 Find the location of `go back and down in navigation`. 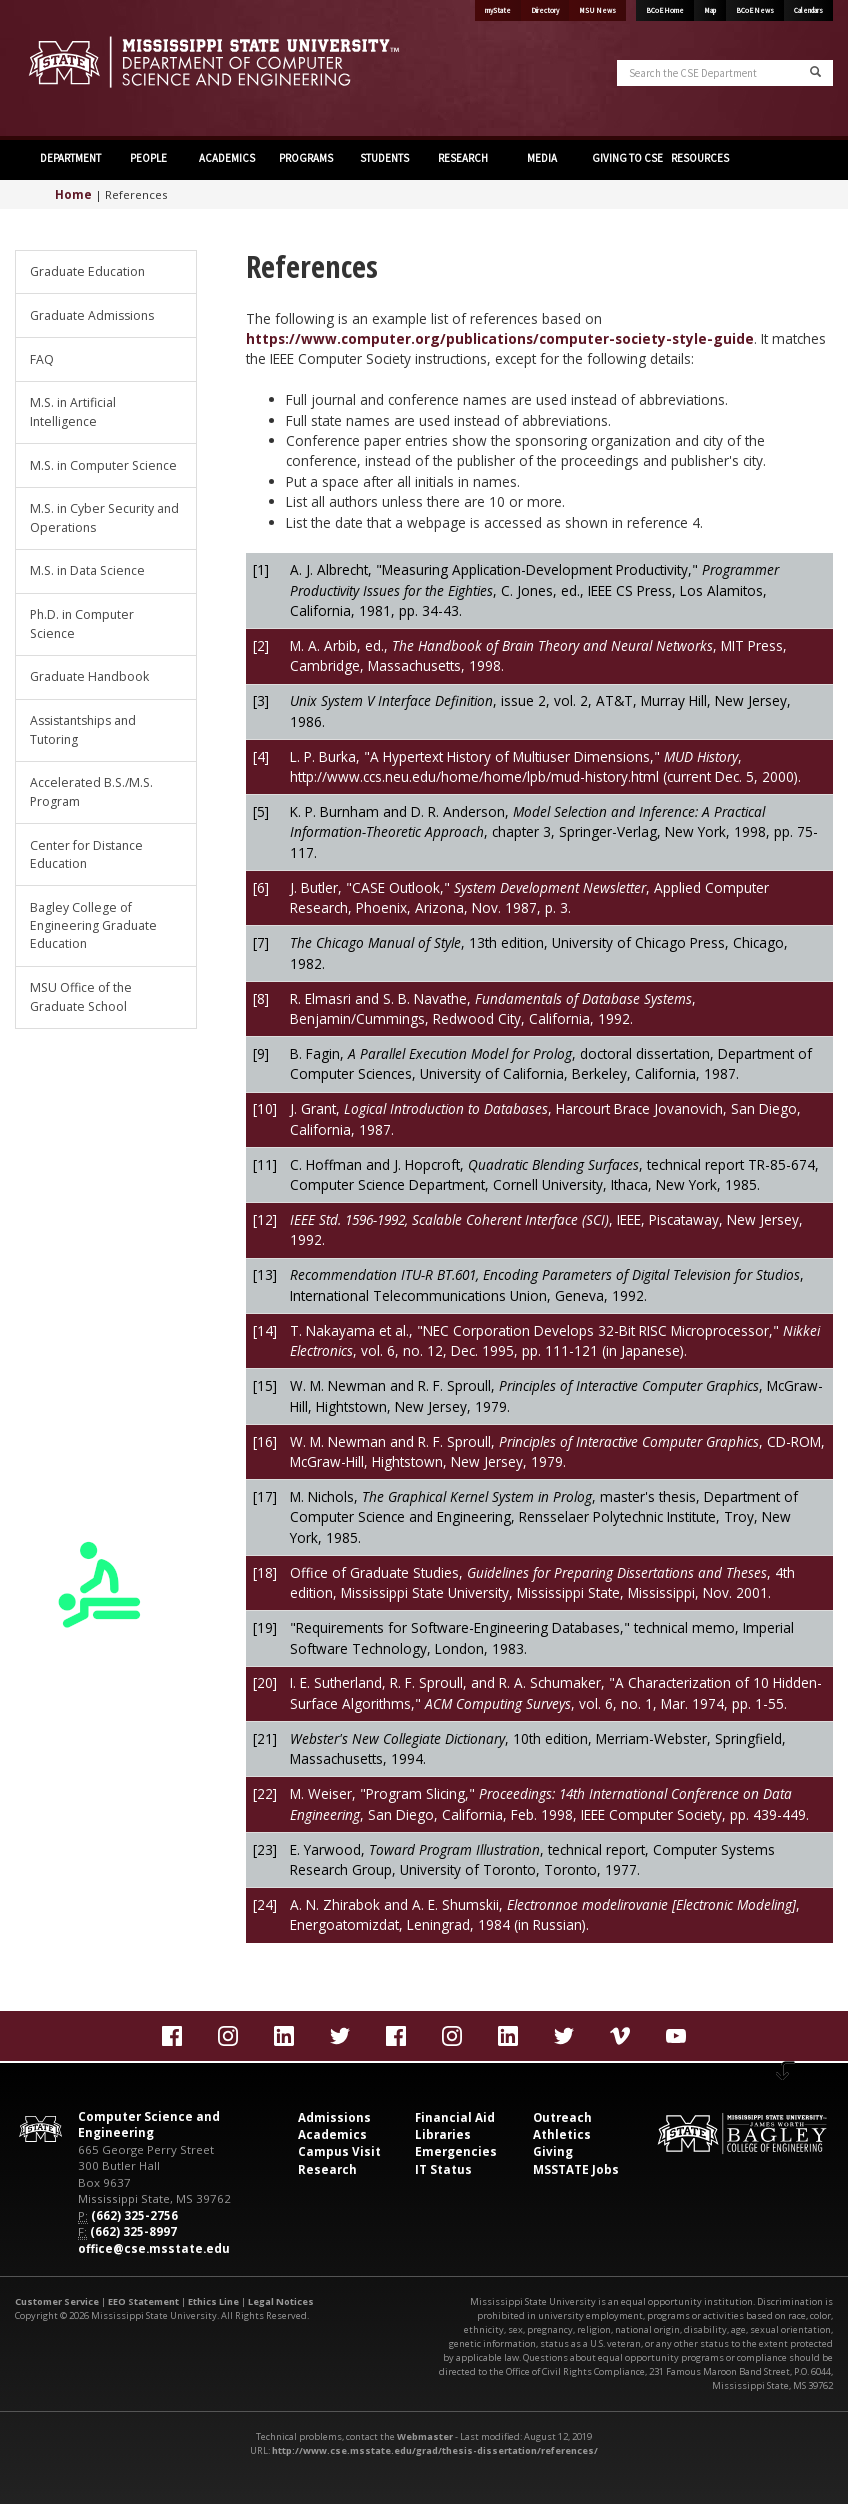

go back and down in navigation is located at coordinates (786, 2070).